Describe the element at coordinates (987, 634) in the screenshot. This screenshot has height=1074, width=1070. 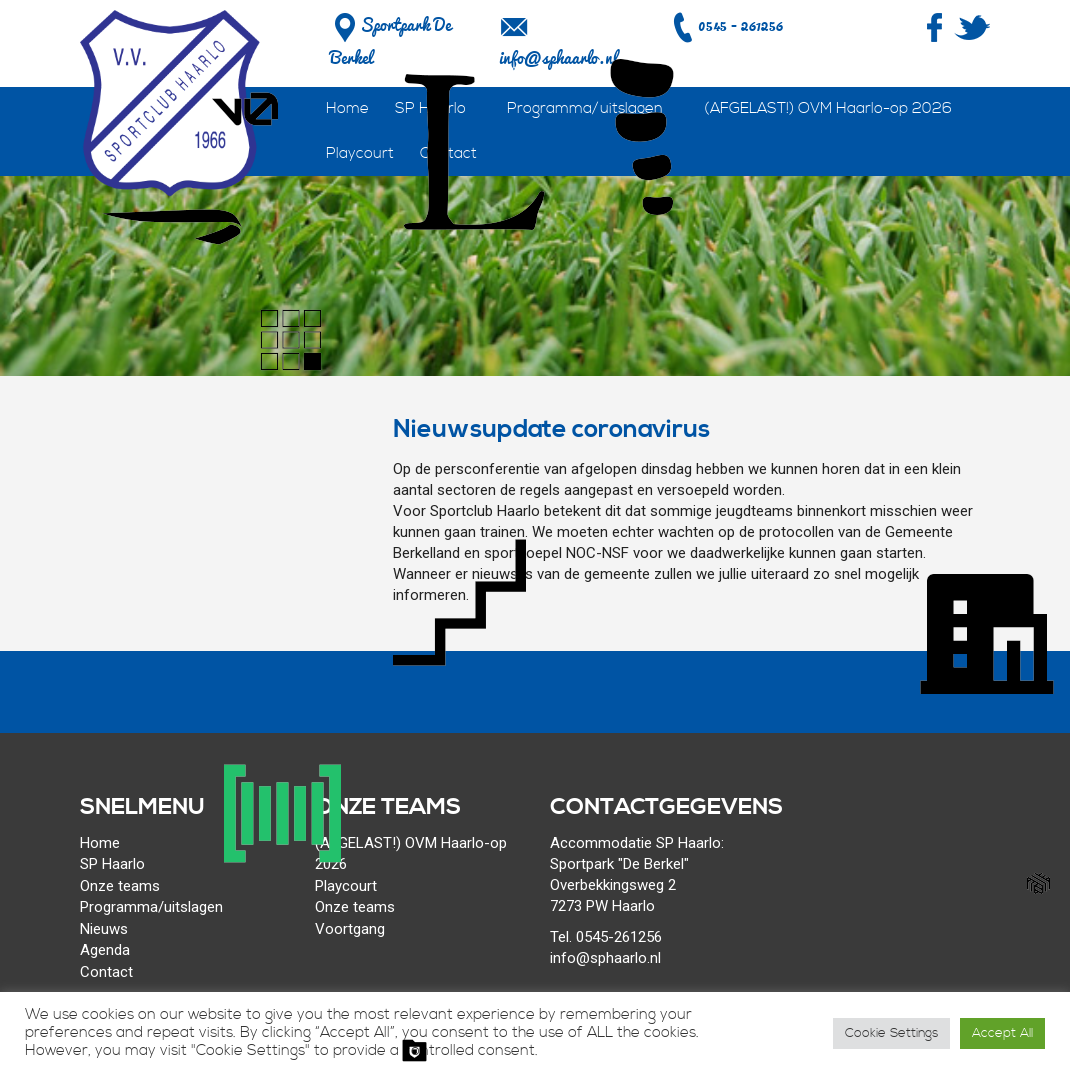
I see `find nearby hotels or accommodations` at that location.